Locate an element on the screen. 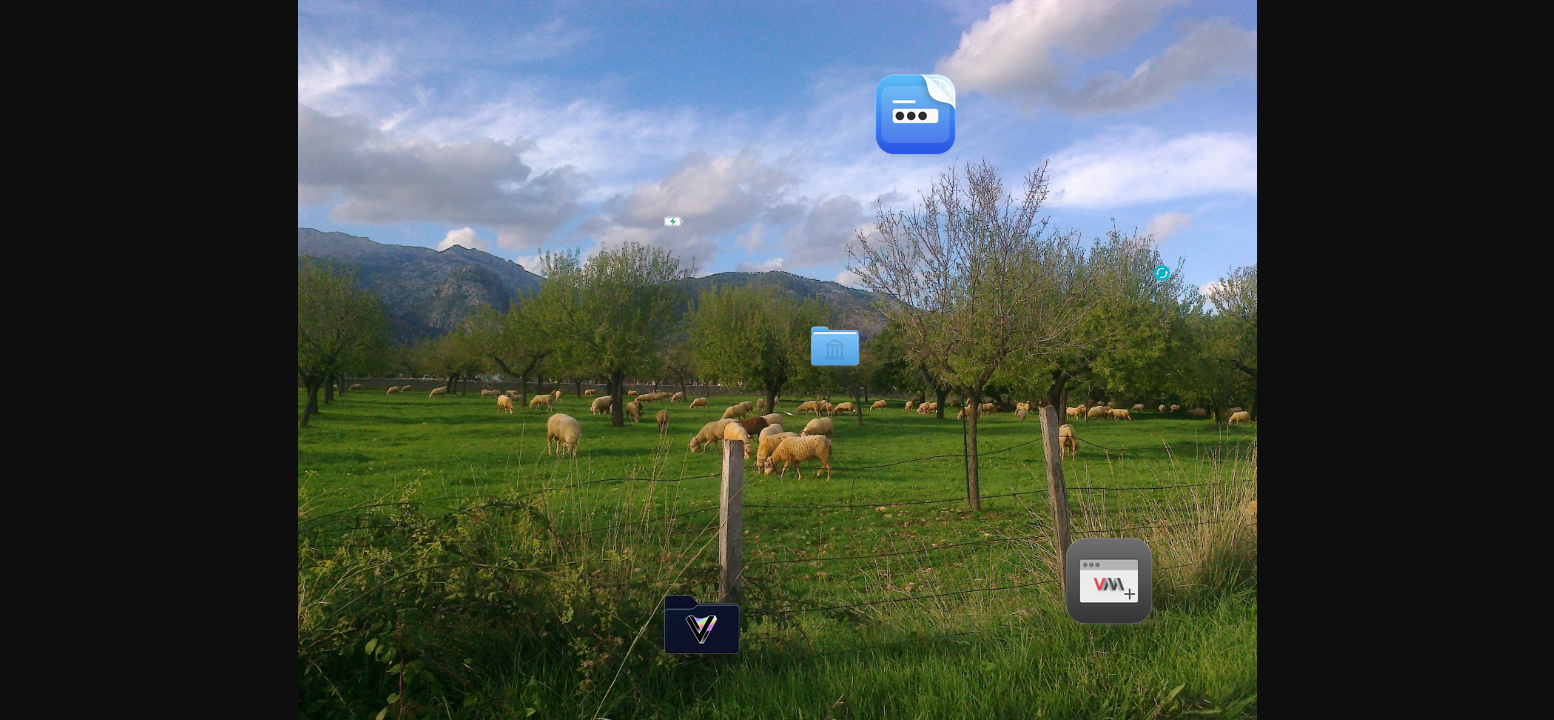 The height and width of the screenshot is (720, 1554). indicates file or folder is currently syncing is located at coordinates (1162, 273).